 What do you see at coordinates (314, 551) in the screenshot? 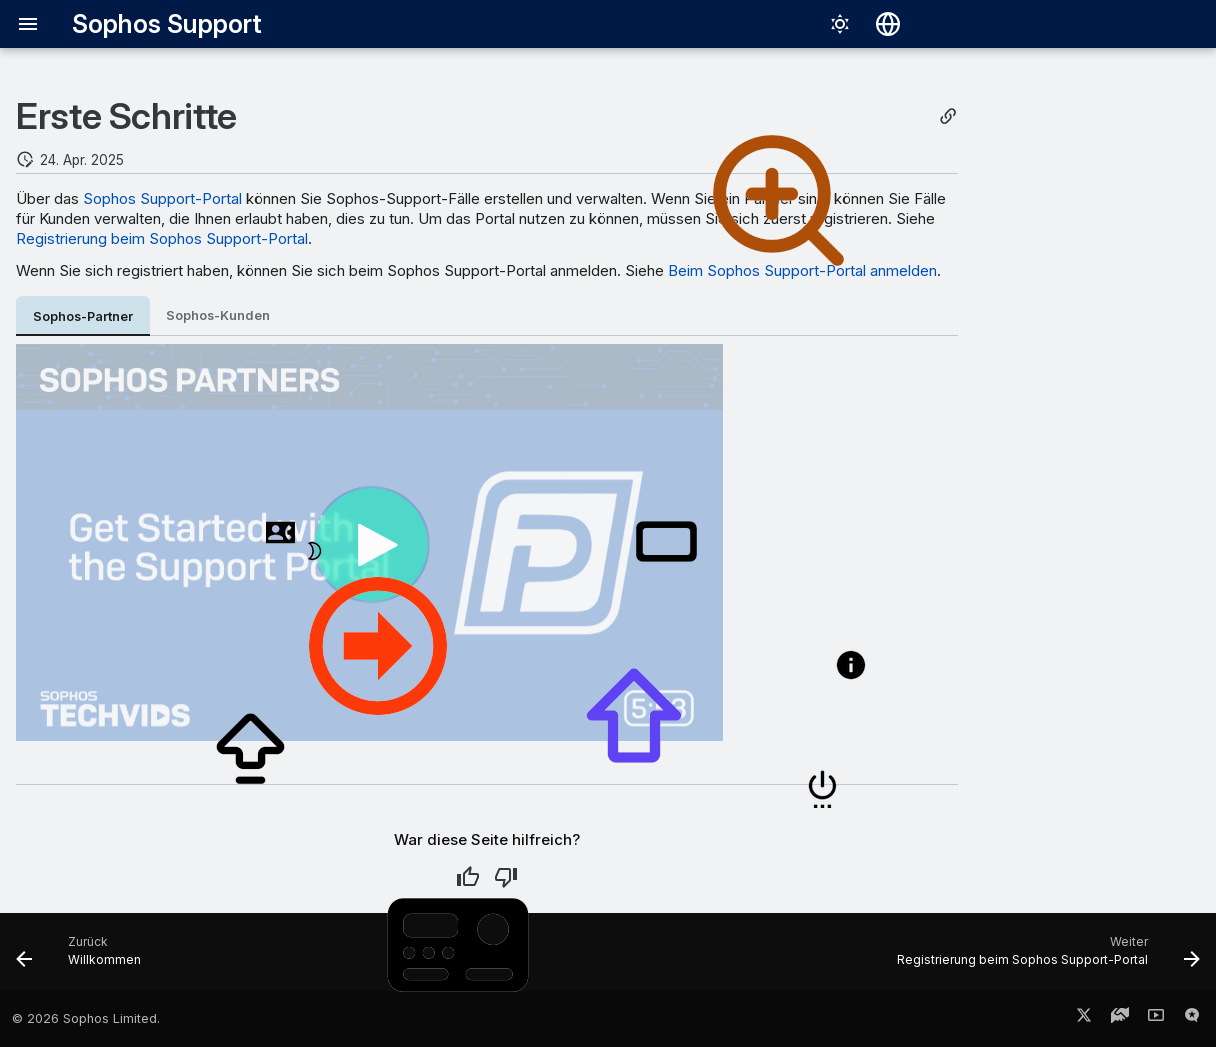
I see `toggle dark mode or night theme` at bounding box center [314, 551].